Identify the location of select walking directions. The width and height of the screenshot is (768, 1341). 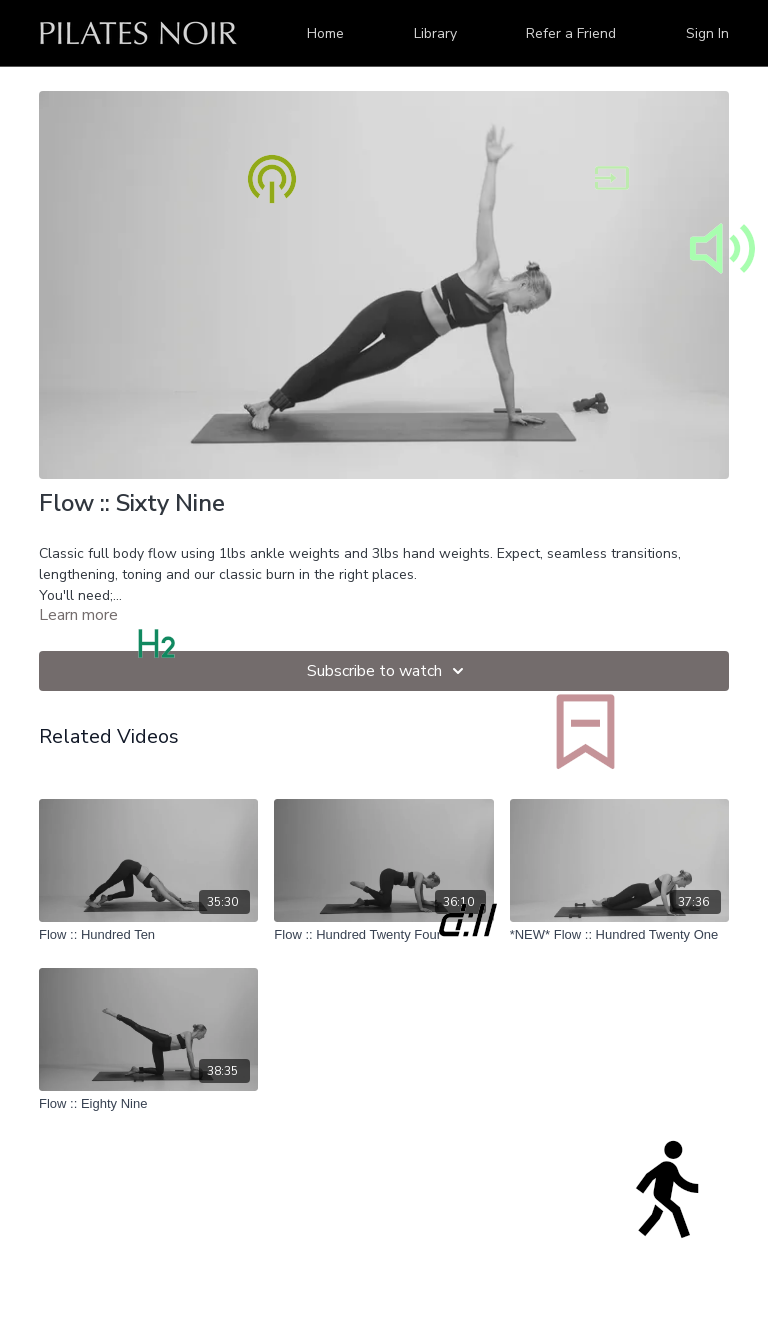
(666, 1188).